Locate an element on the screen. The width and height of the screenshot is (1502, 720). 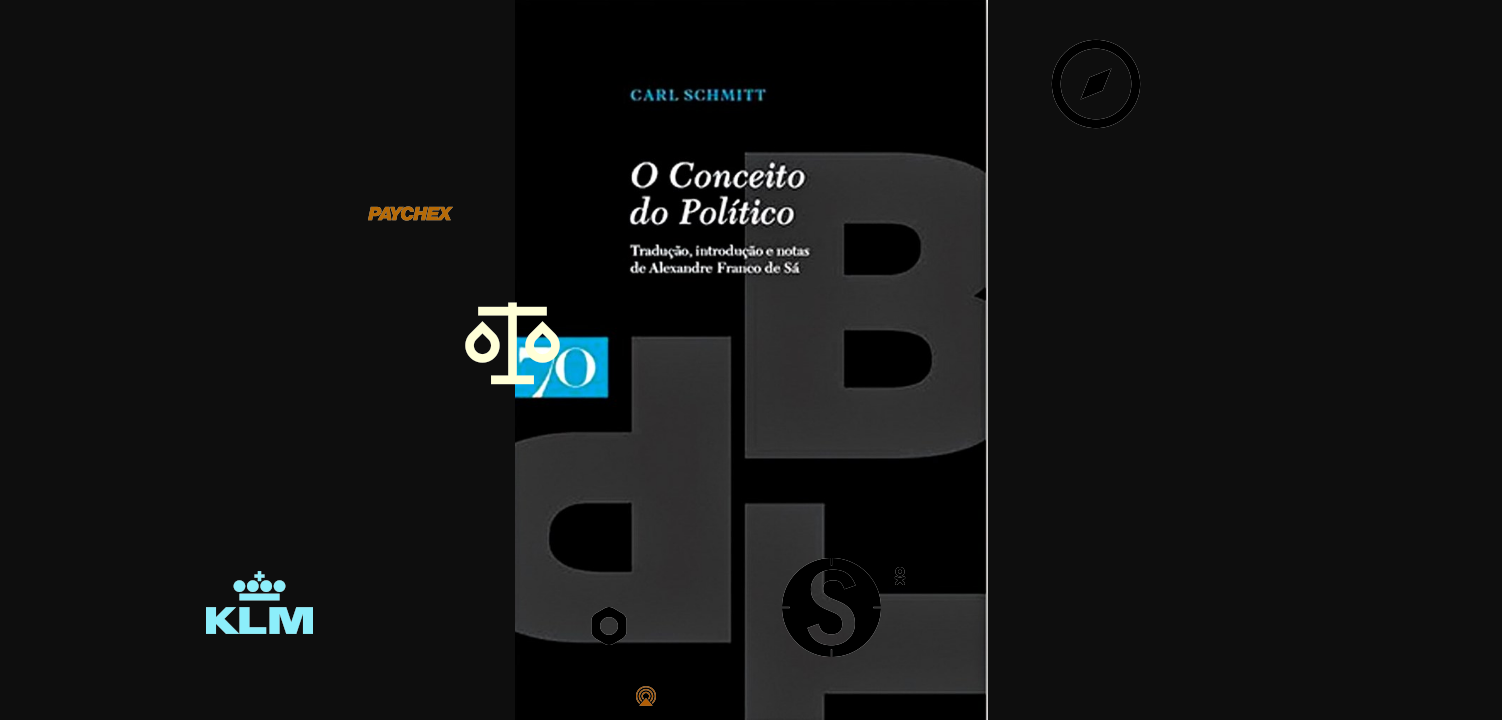
open medusa commerce dashboard is located at coordinates (609, 626).